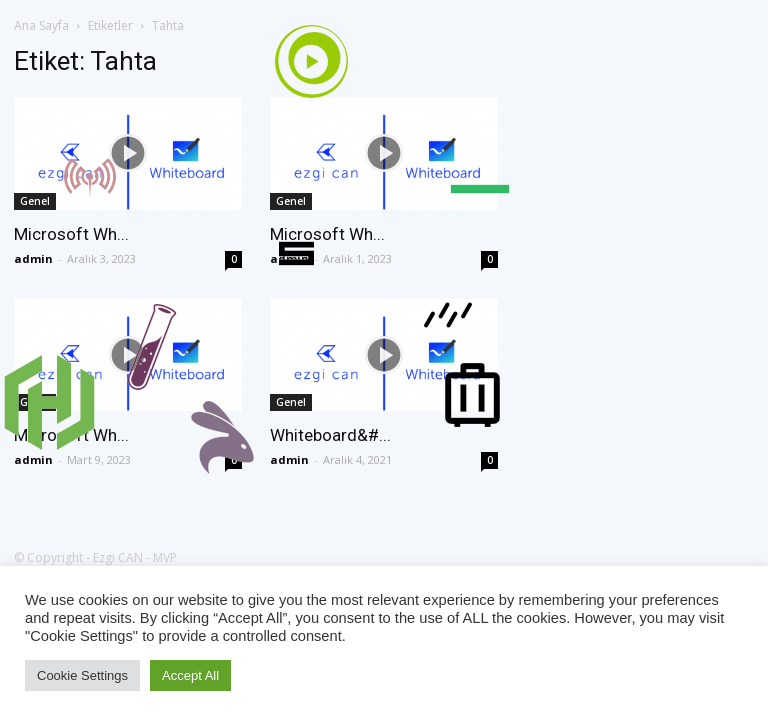 This screenshot has width=768, height=721. I want to click on HashiCorp company logo, so click(49, 402).